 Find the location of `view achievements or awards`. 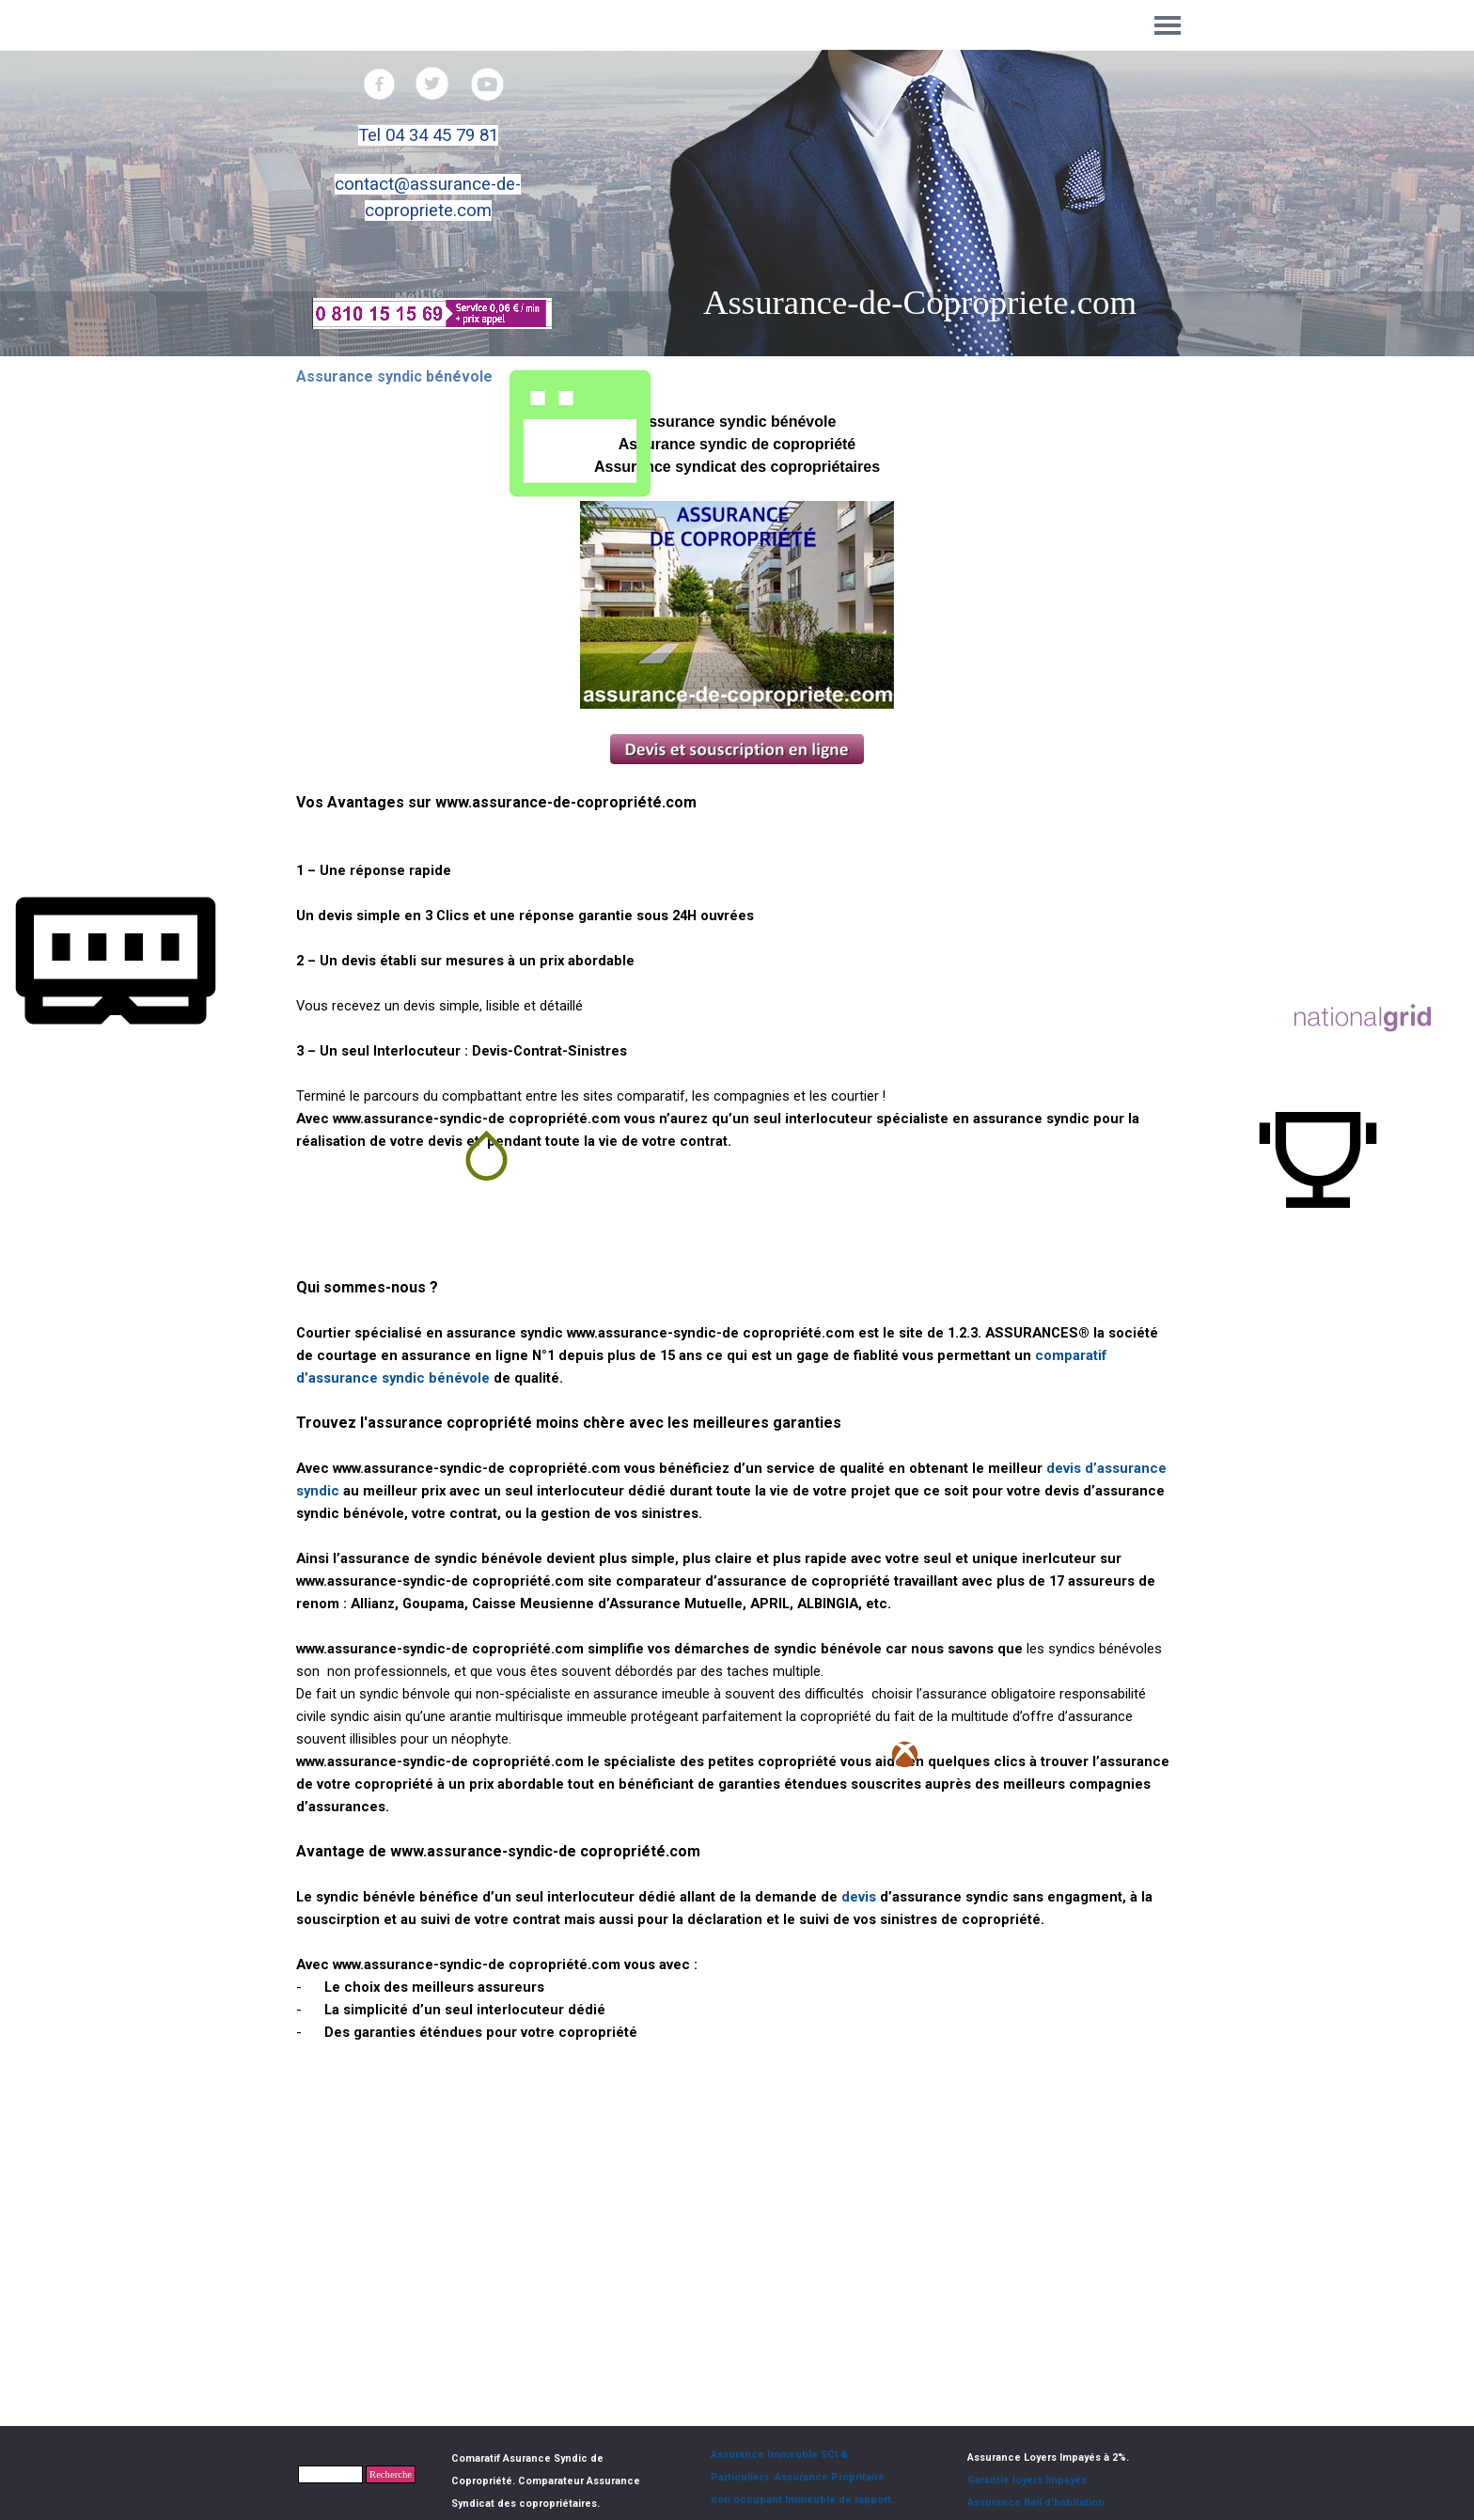

view achievements or awards is located at coordinates (1318, 1160).